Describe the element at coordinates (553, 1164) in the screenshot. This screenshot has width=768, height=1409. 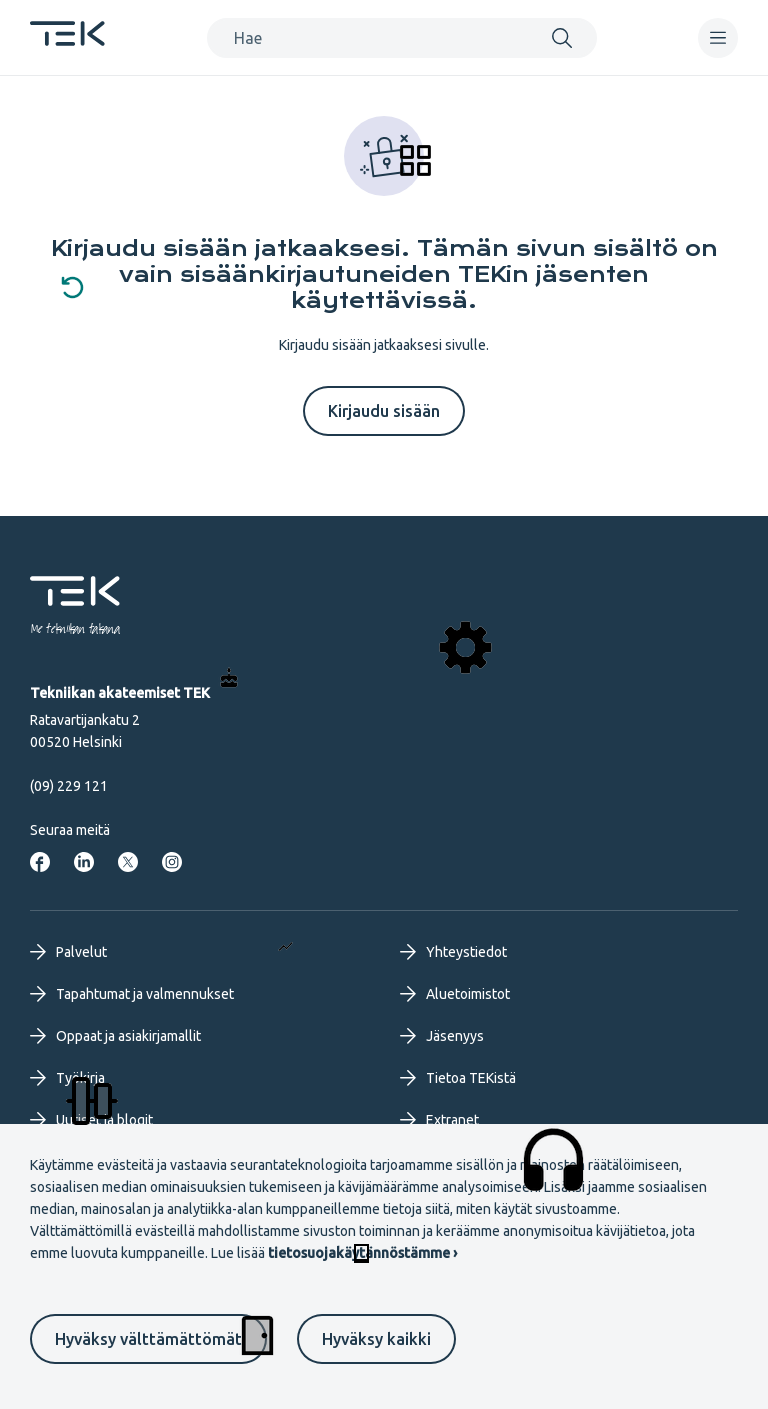
I see `access audio or voice support` at that location.